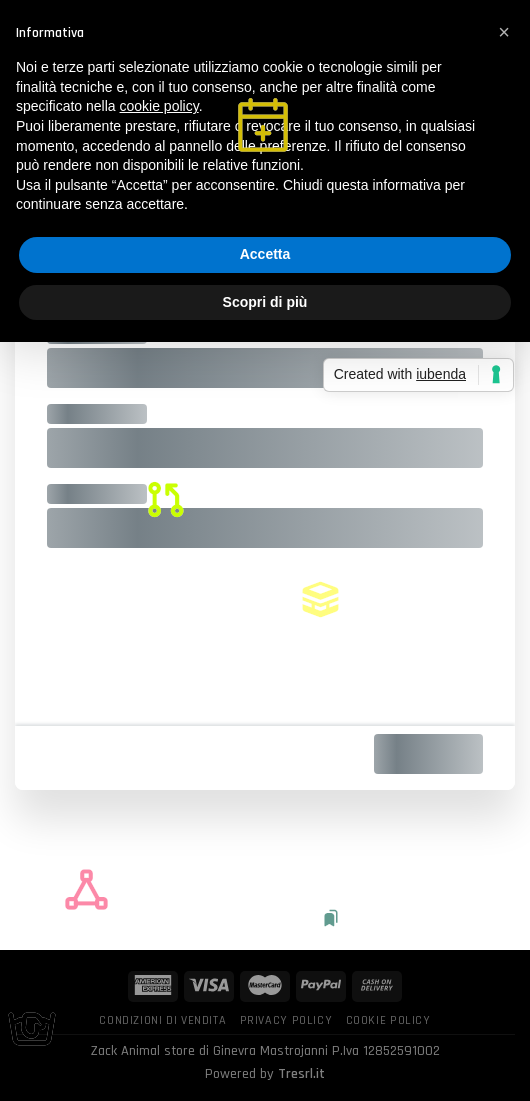 This screenshot has height=1101, width=530. What do you see at coordinates (320, 599) in the screenshot?
I see `access islamic prayer times or qibla direction` at bounding box center [320, 599].